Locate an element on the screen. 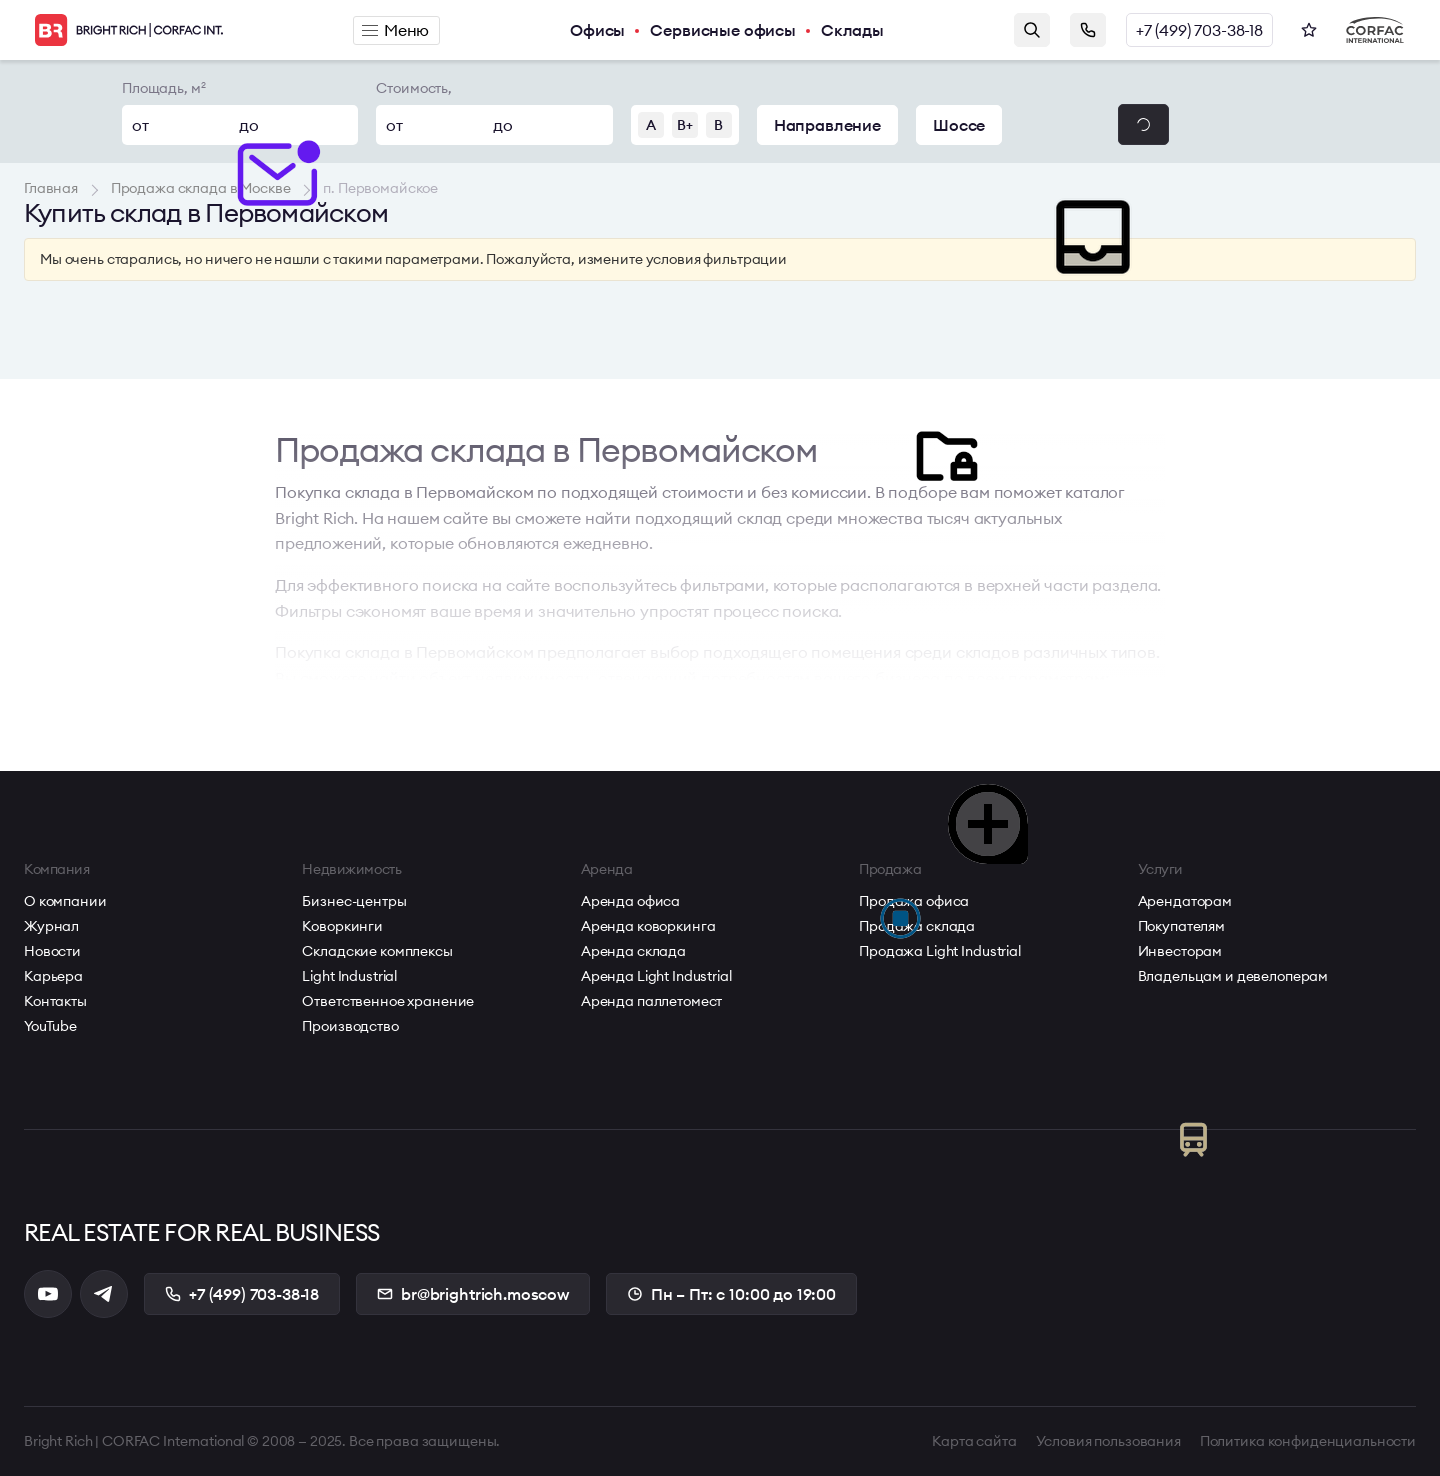 This screenshot has width=1440, height=1476. view train schedules or rail services is located at coordinates (1193, 1138).